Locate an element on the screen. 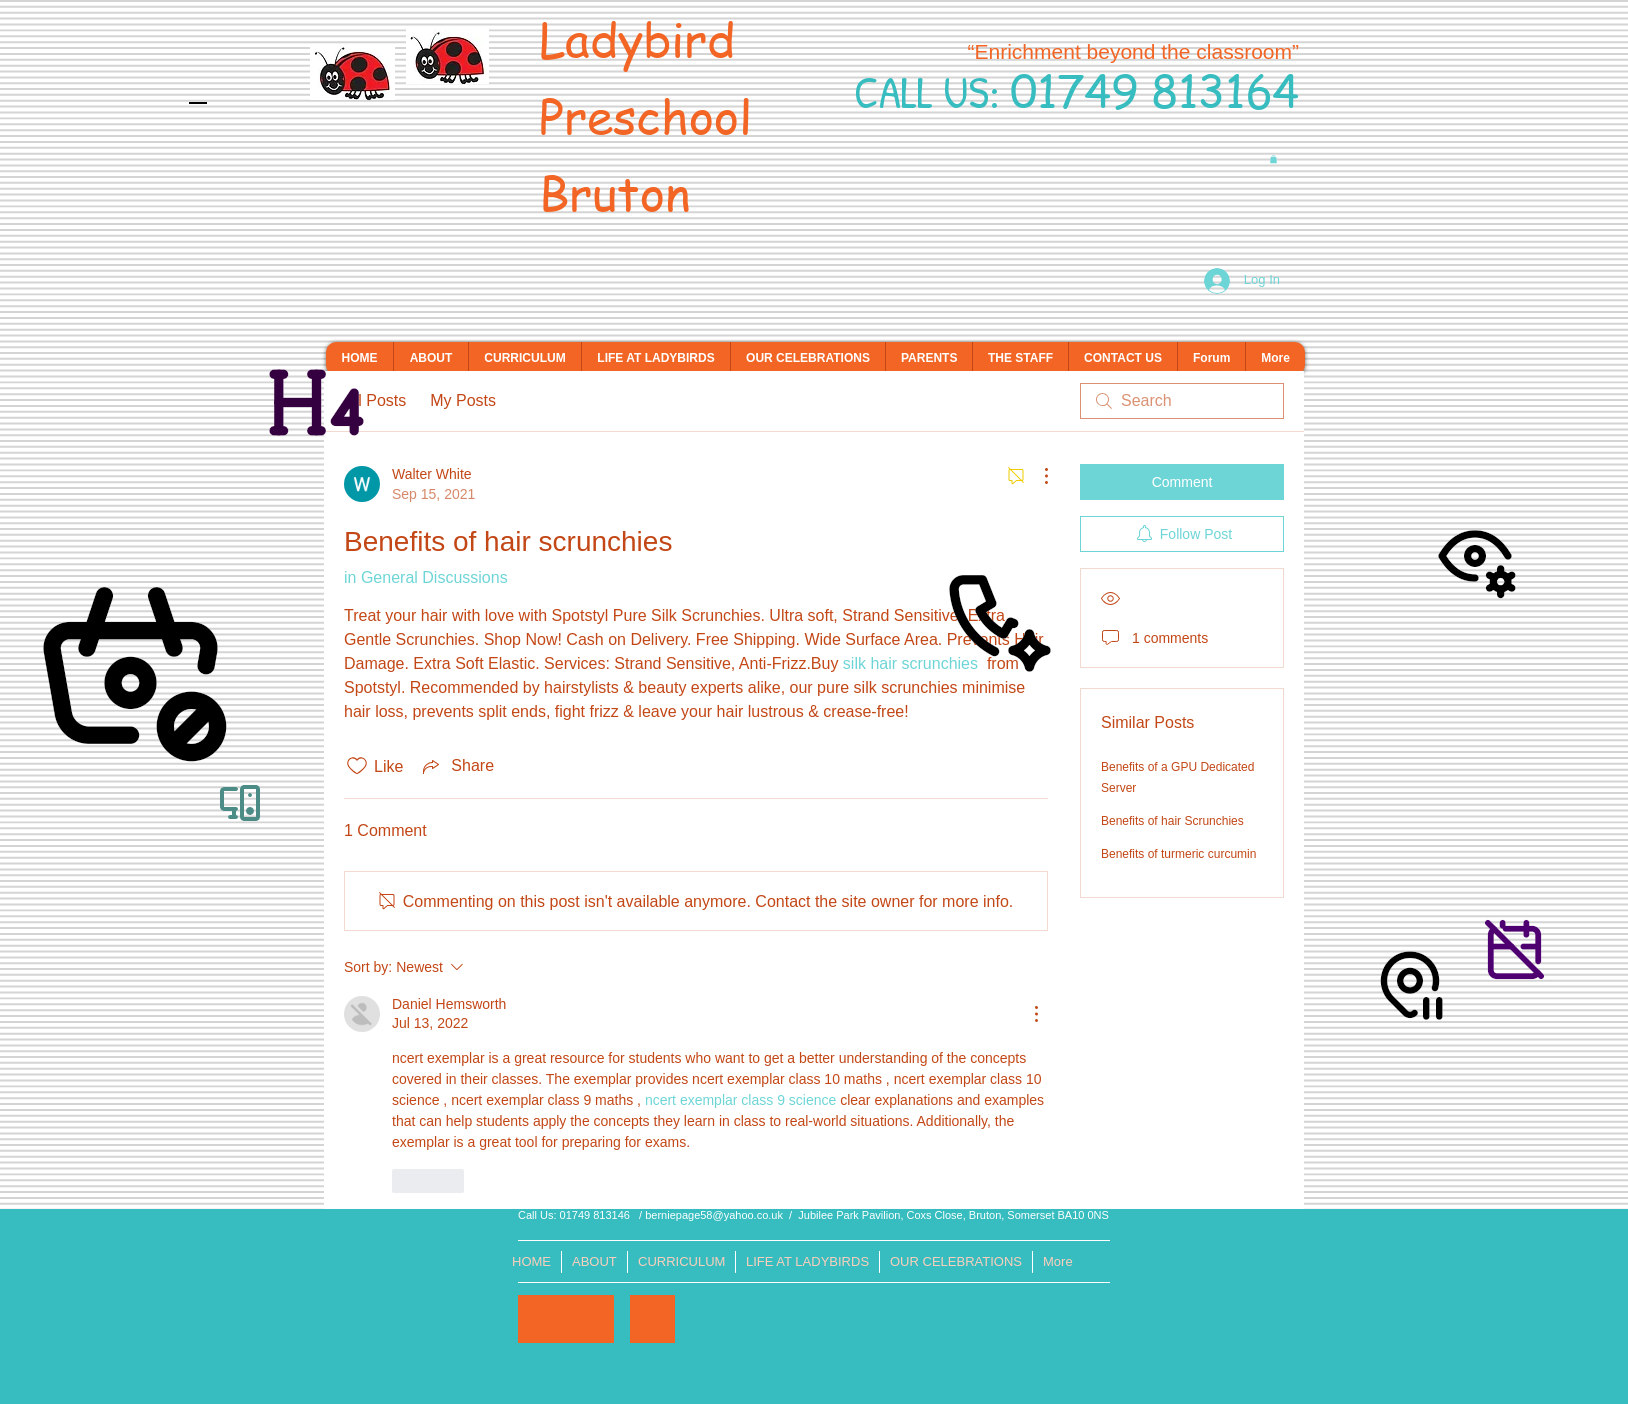 This screenshot has width=1628, height=1404. view connected devices is located at coordinates (240, 803).